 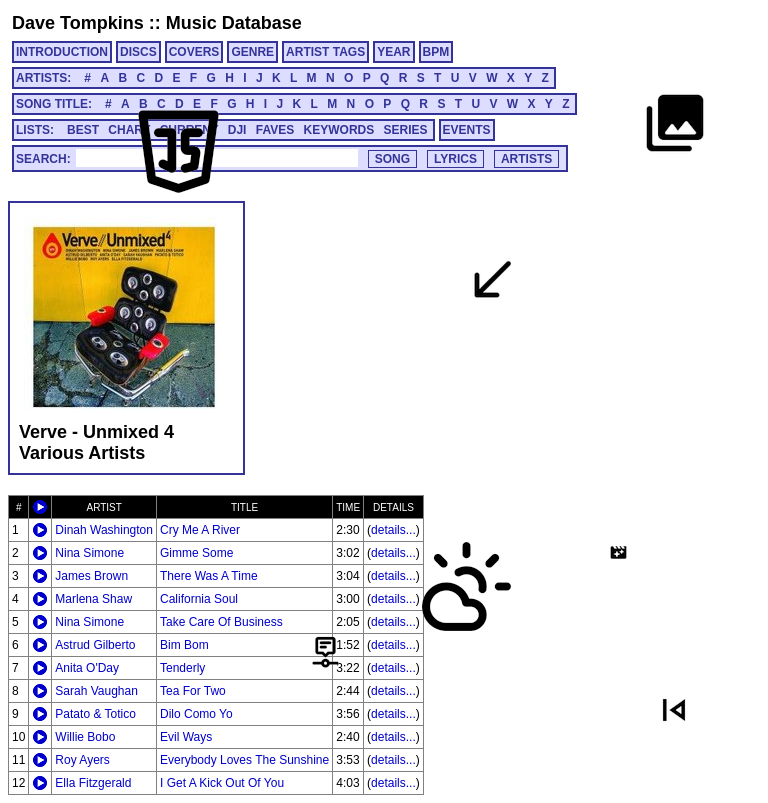 What do you see at coordinates (325, 651) in the screenshot?
I see `view event details on timeline` at bounding box center [325, 651].